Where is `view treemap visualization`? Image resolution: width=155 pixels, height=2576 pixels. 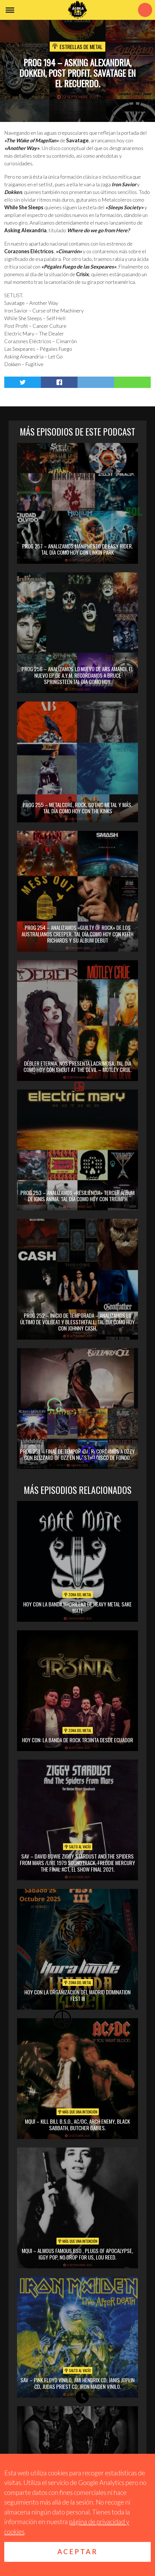 view treemap visualization is located at coordinates (79, 1086).